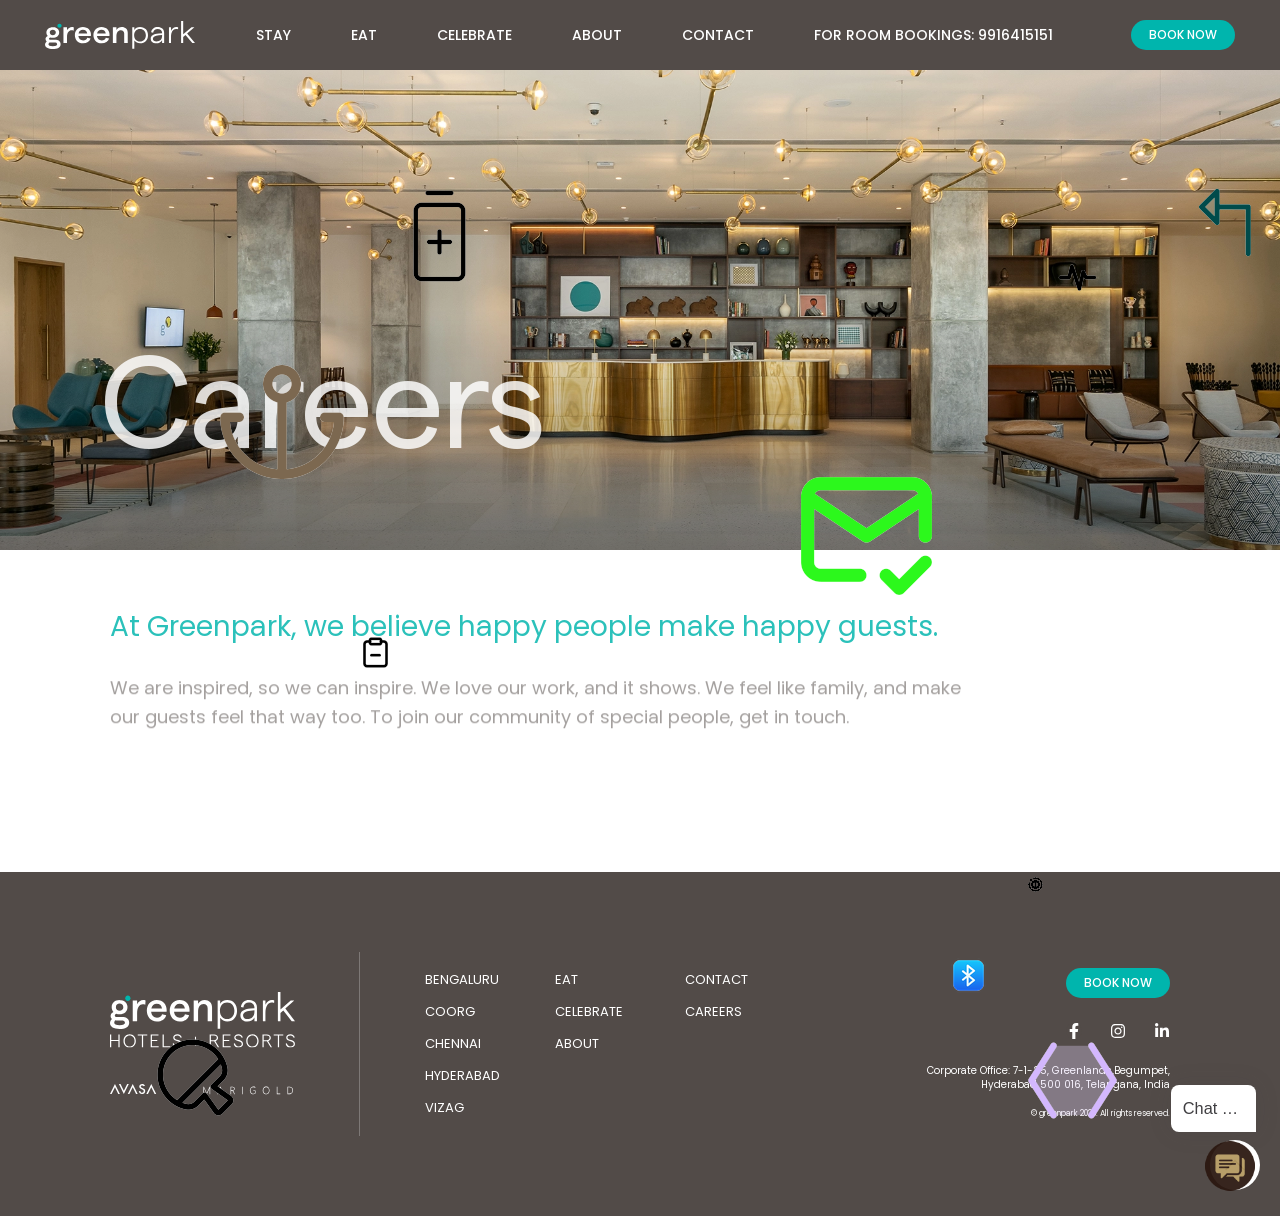  What do you see at coordinates (1035, 884) in the screenshot?
I see `pause motion photo playback` at bounding box center [1035, 884].